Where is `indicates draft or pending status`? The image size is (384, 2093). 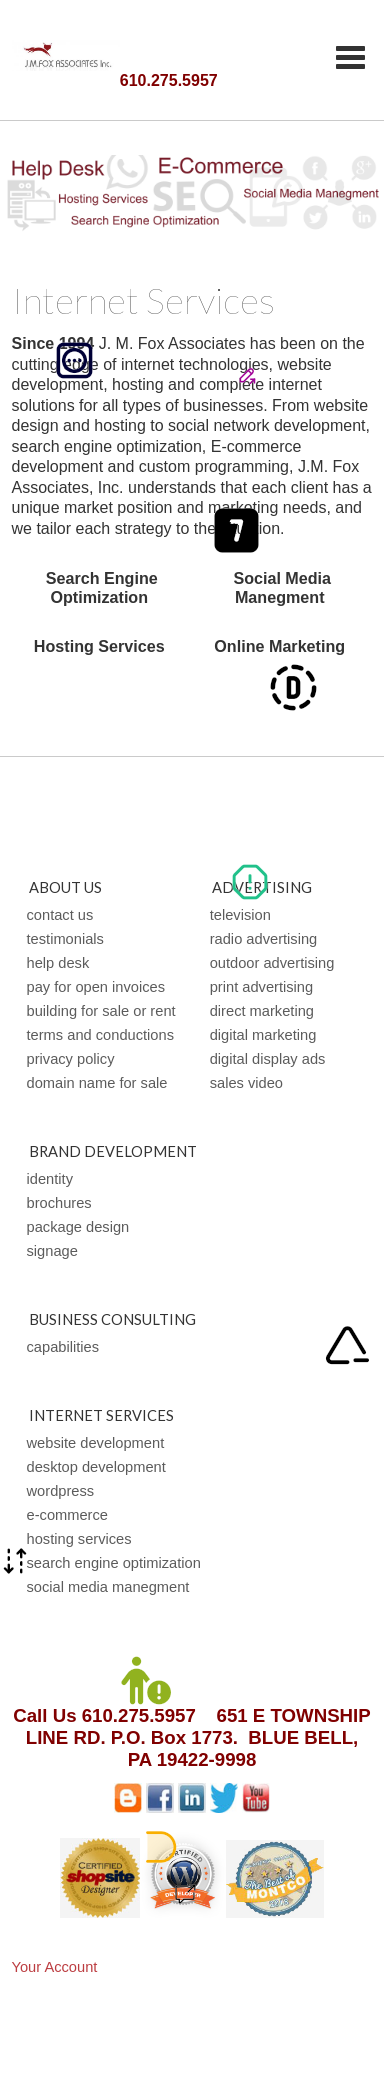
indicates draft or pending status is located at coordinates (293, 687).